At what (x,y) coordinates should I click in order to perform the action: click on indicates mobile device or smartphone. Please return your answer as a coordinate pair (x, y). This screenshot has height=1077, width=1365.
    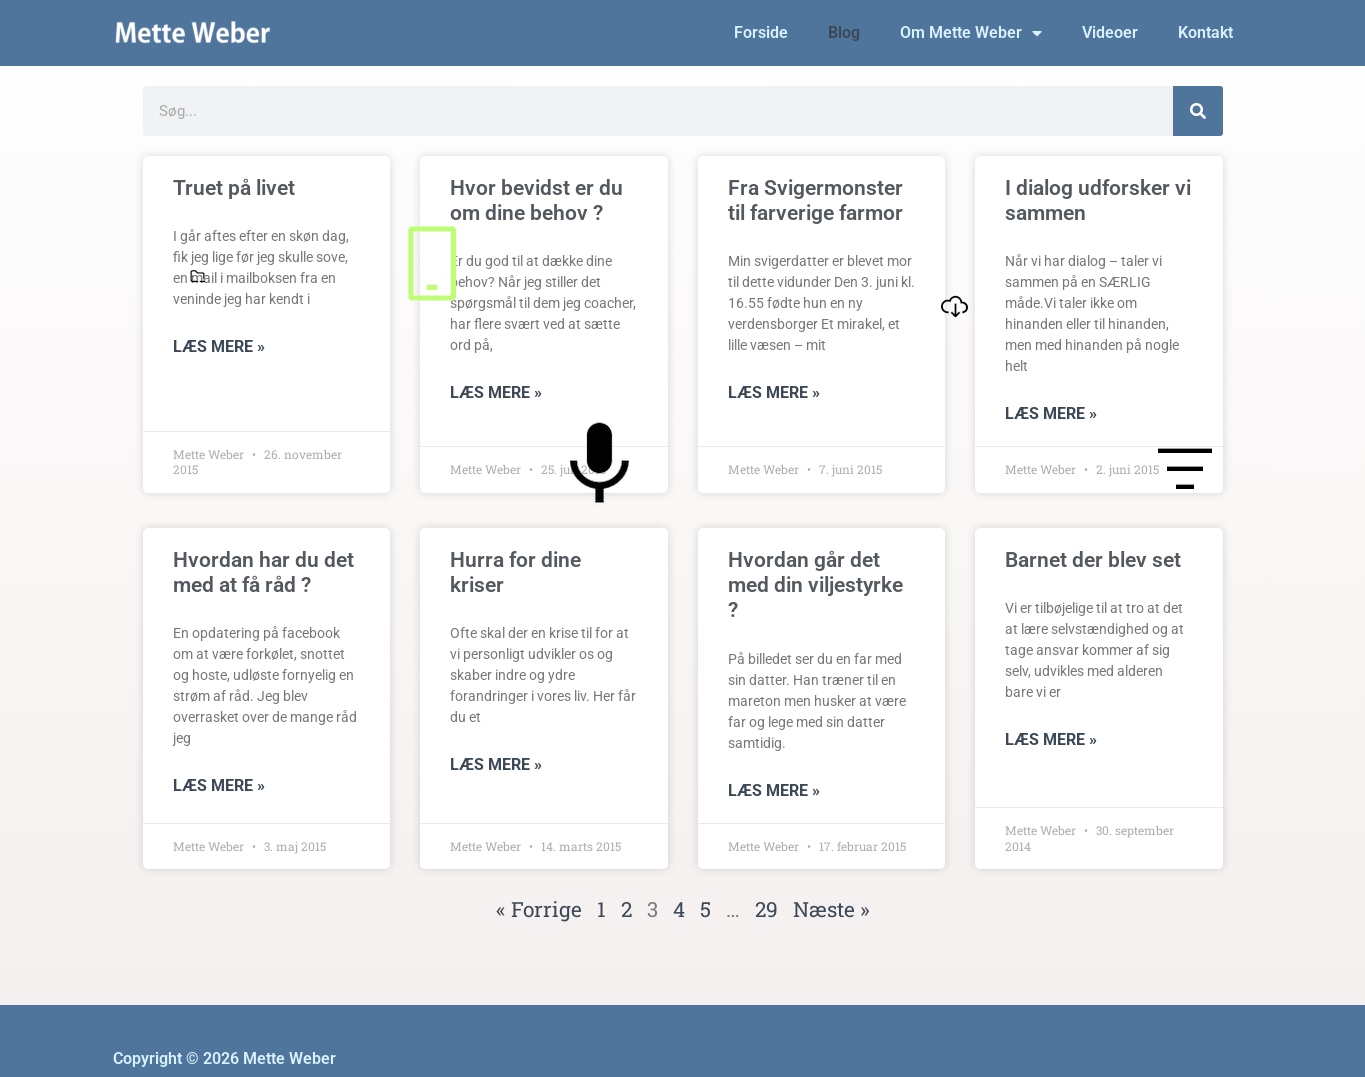
    Looking at the image, I should click on (429, 263).